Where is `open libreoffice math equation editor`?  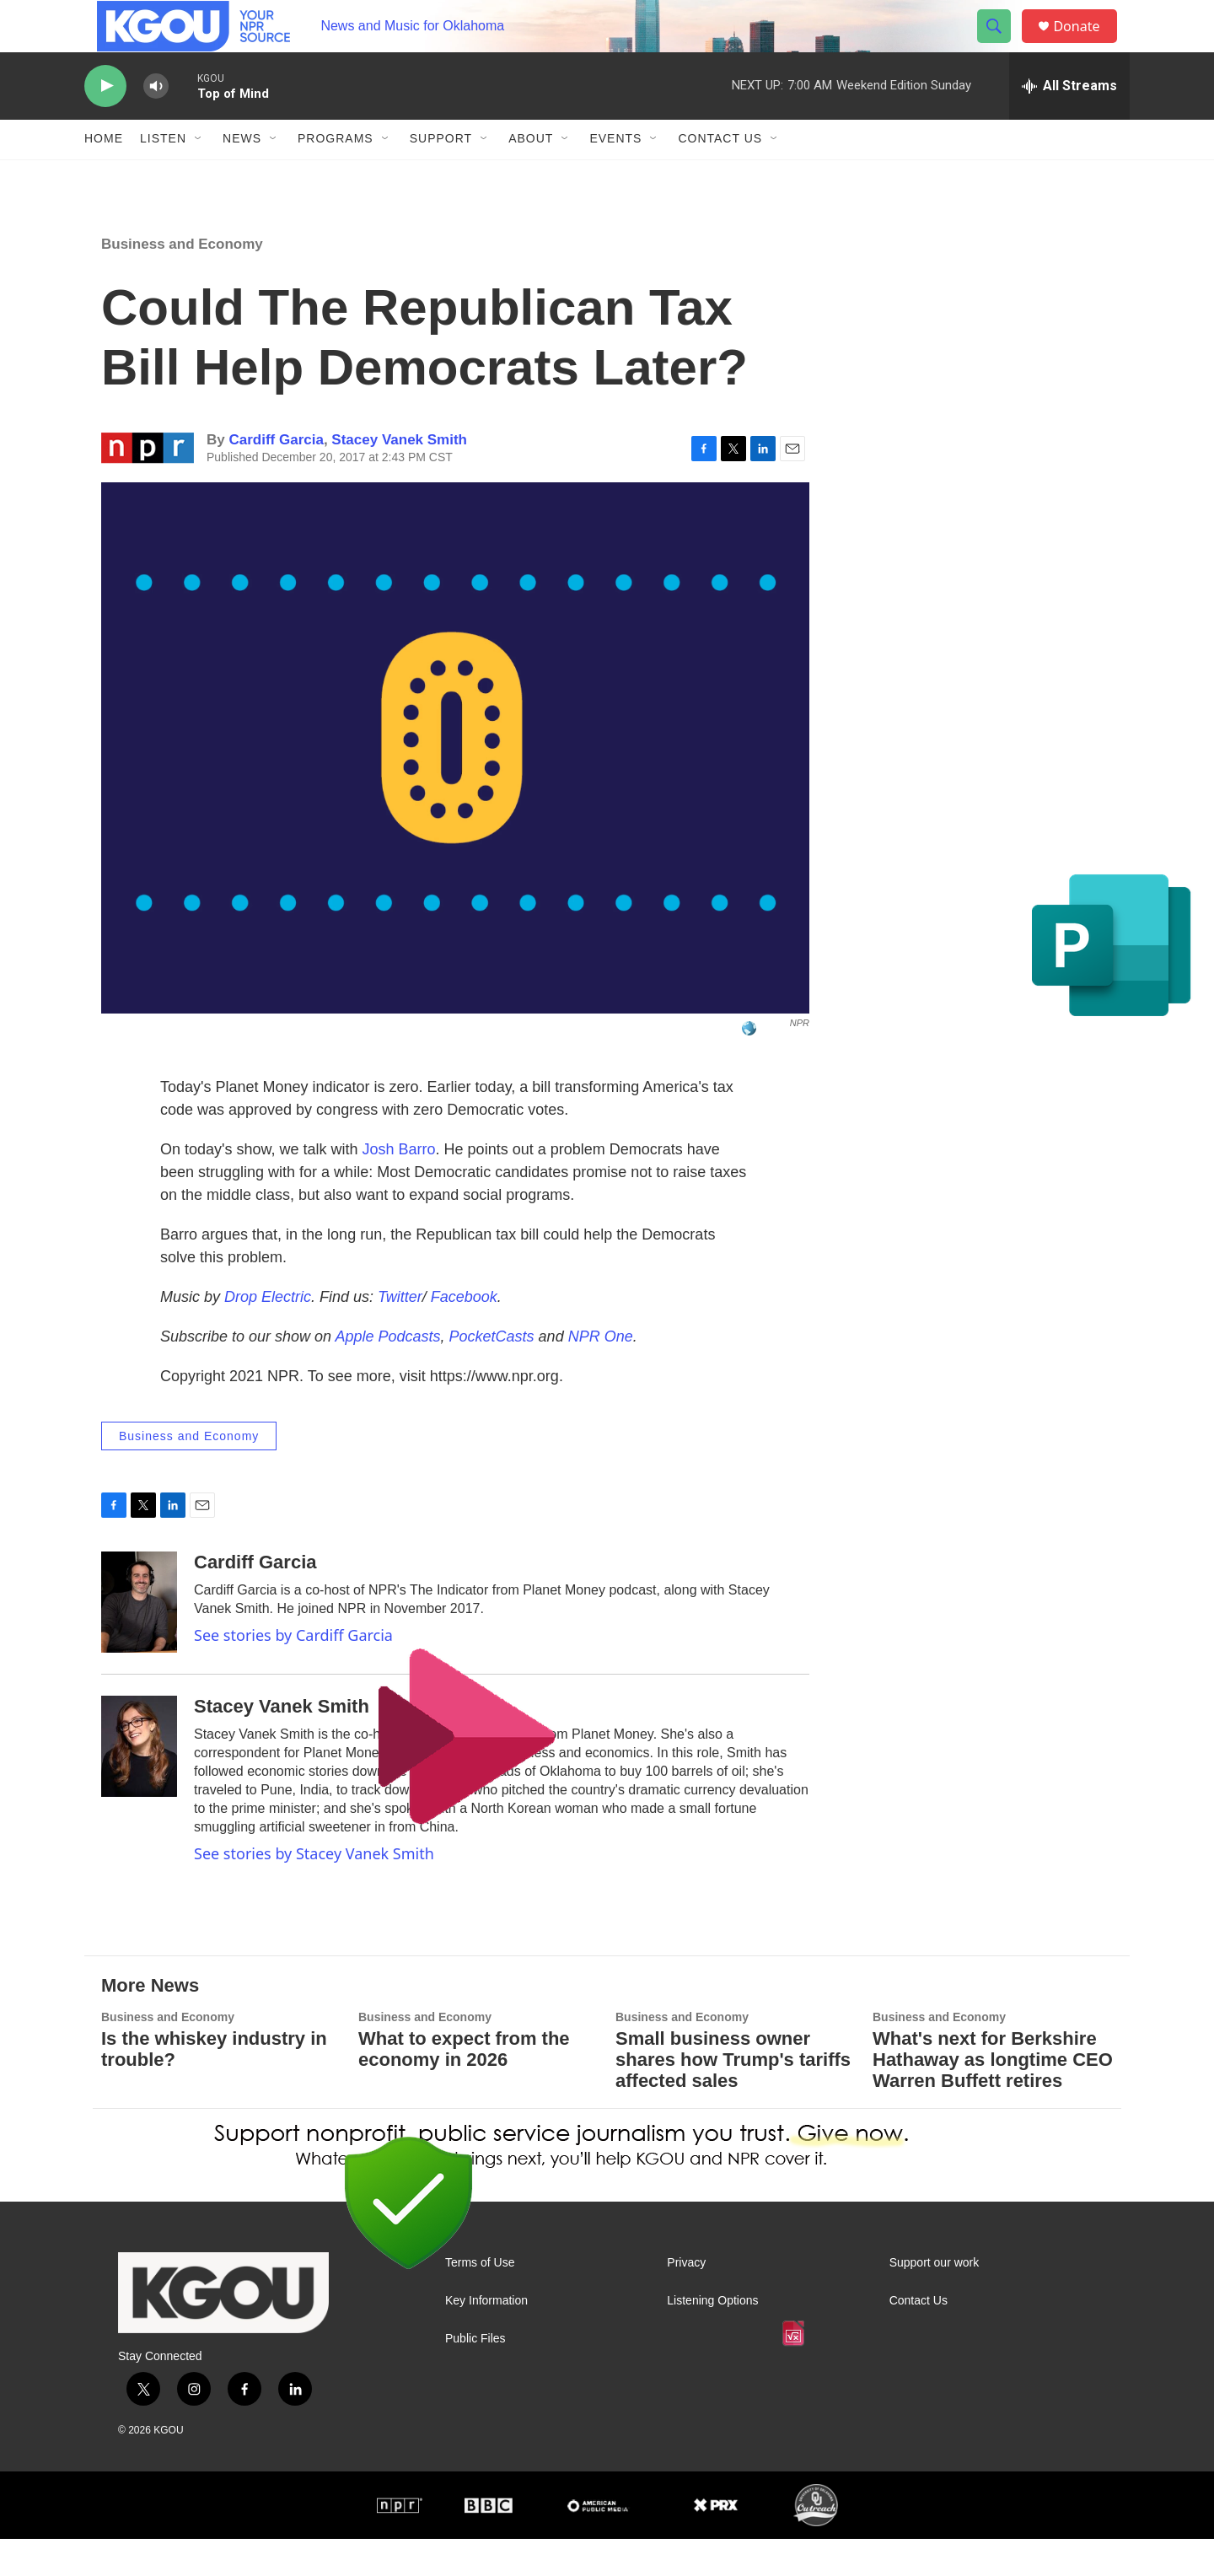
open libreoffice math equation editor is located at coordinates (793, 2333).